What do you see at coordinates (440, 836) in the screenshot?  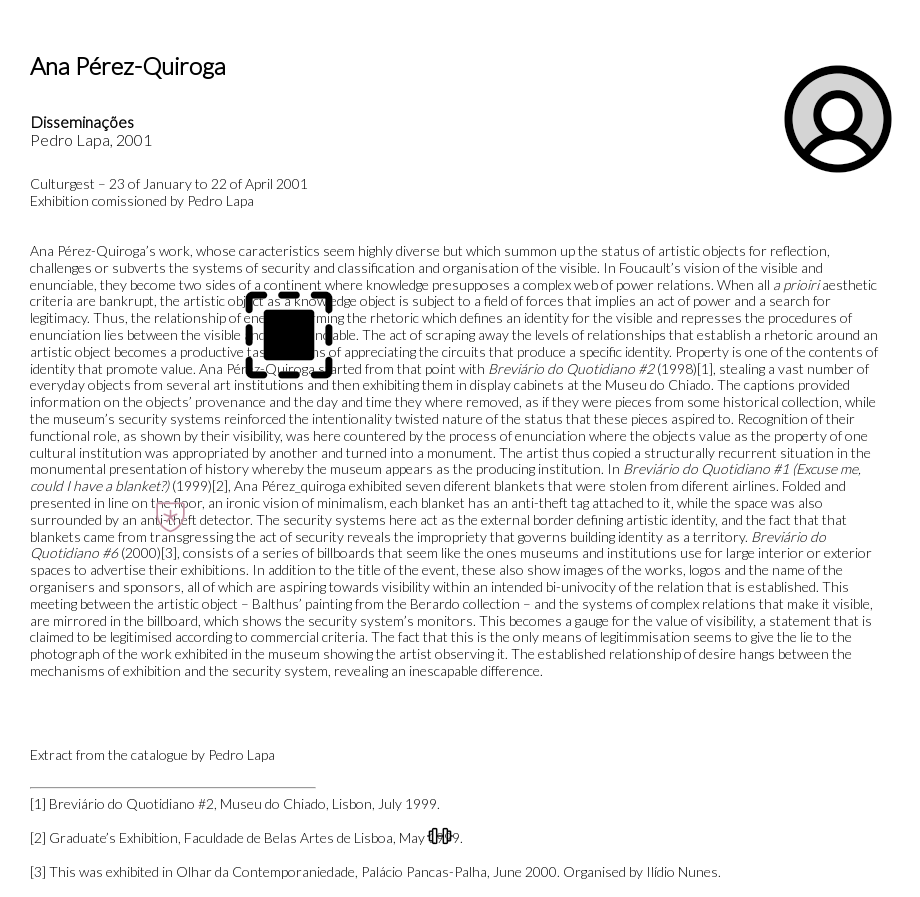 I see `access workout or fitness features` at bounding box center [440, 836].